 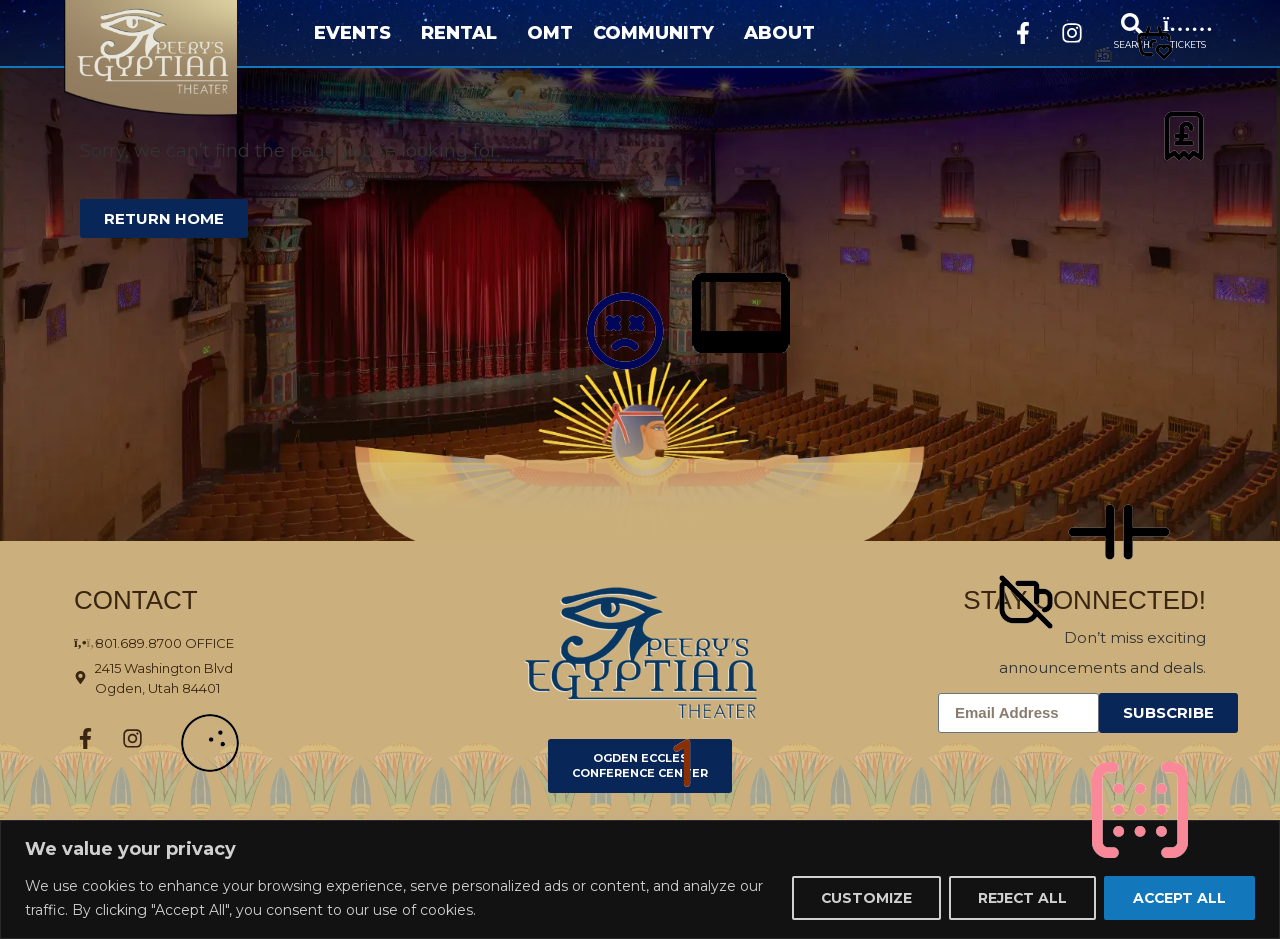 What do you see at coordinates (1026, 602) in the screenshot?
I see `no beverages allowed` at bounding box center [1026, 602].